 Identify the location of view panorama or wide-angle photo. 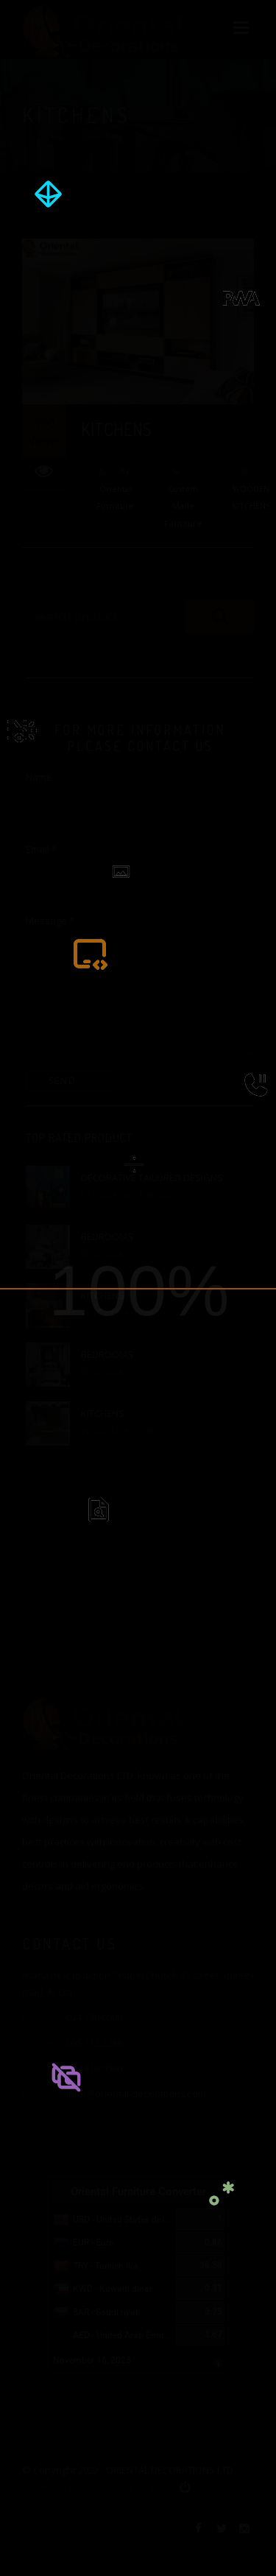
(121, 871).